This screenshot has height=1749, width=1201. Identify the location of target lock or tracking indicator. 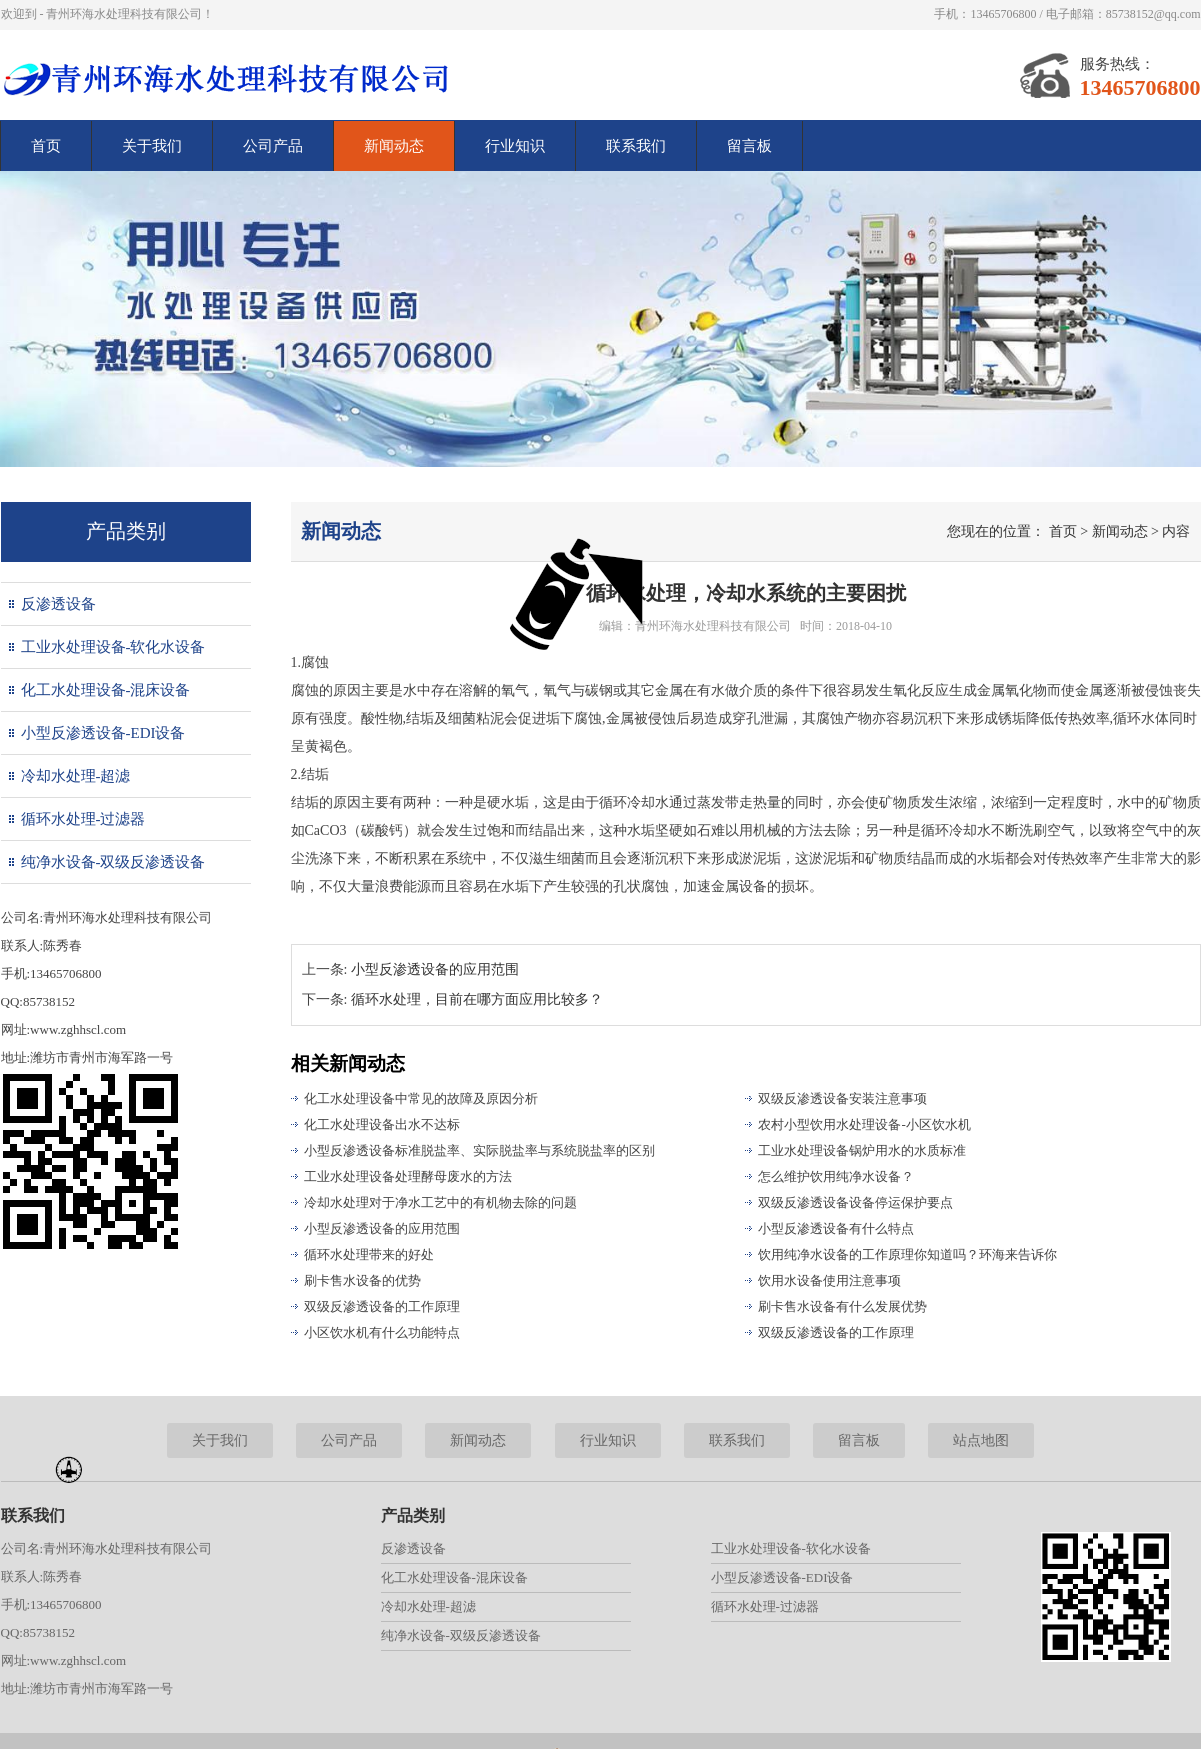
(69, 1470).